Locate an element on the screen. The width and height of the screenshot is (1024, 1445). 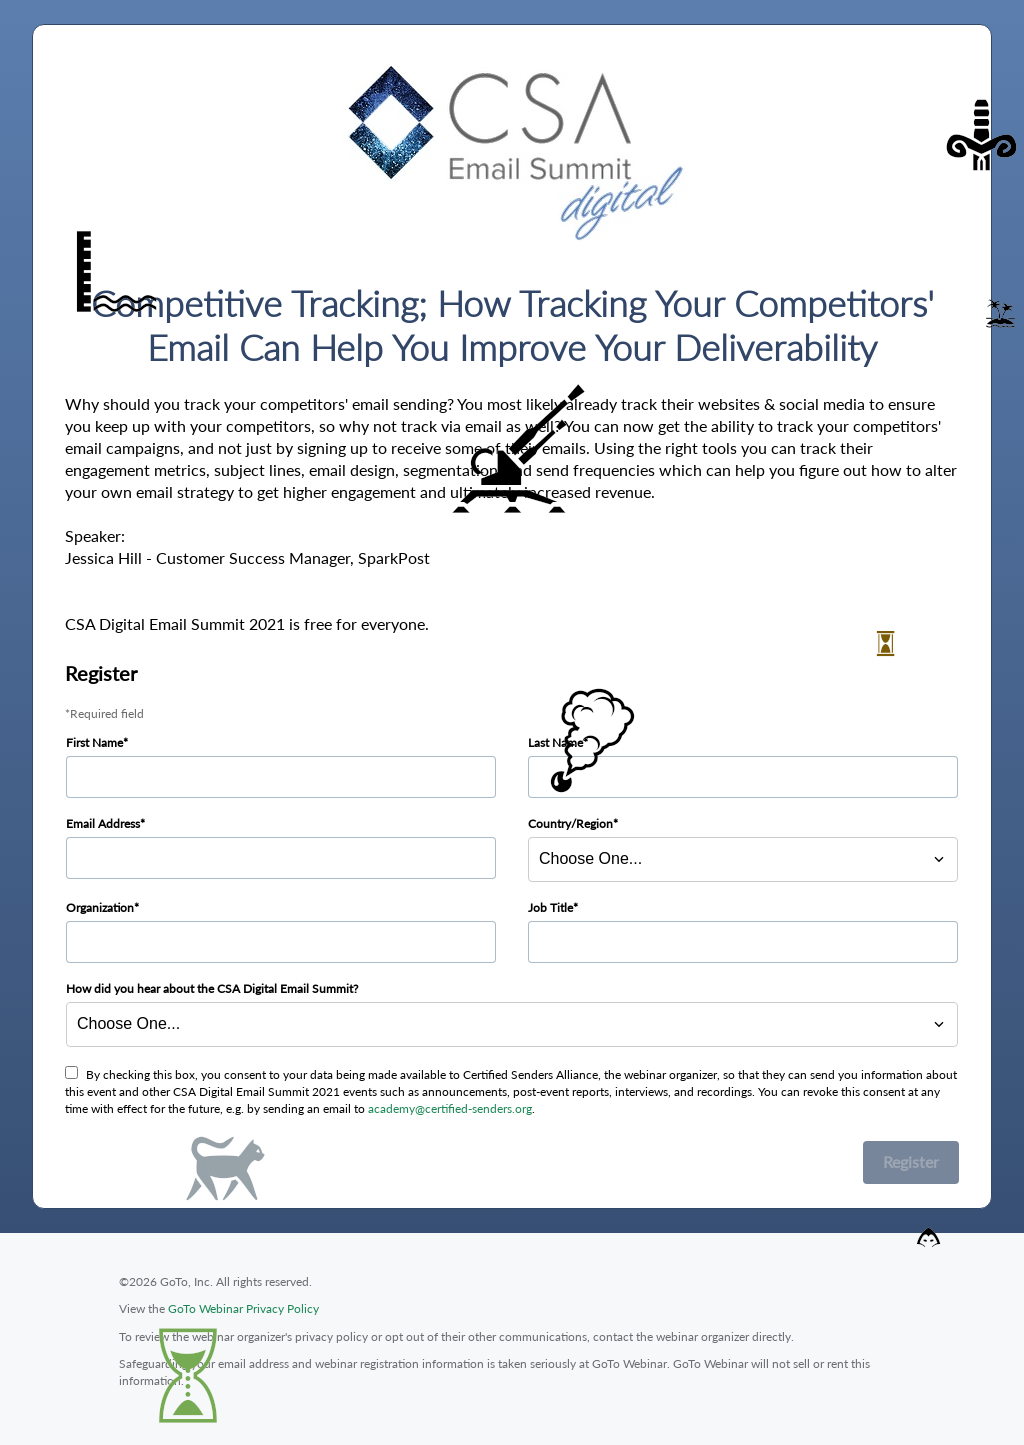
indicates low tide conditions is located at coordinates (114, 271).